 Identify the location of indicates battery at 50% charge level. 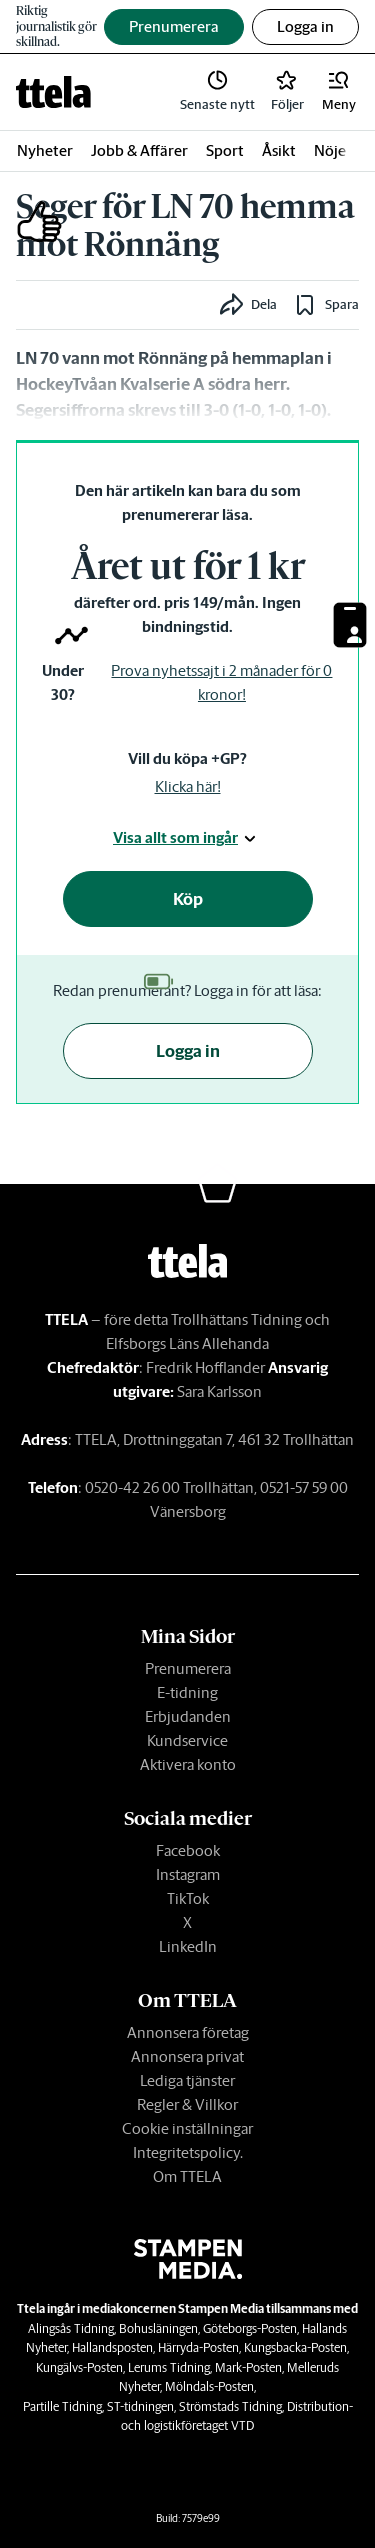
(158, 981).